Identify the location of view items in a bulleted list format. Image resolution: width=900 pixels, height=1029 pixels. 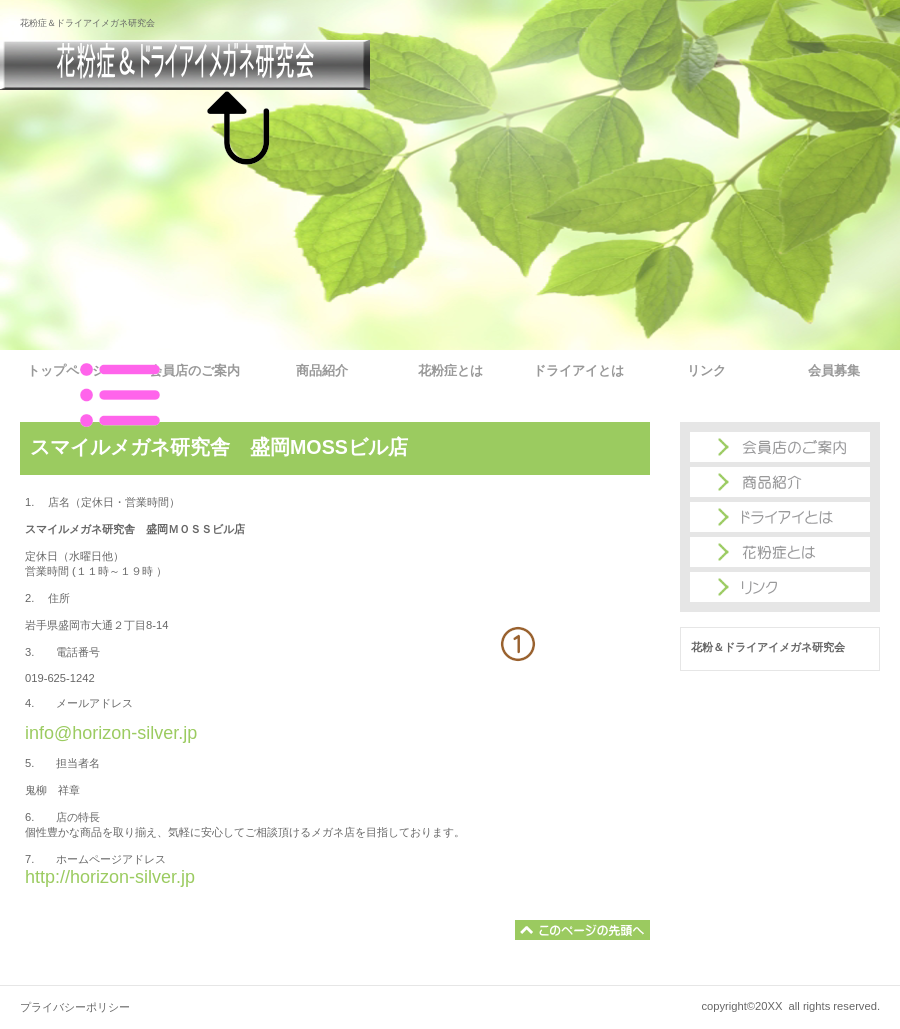
(120, 395).